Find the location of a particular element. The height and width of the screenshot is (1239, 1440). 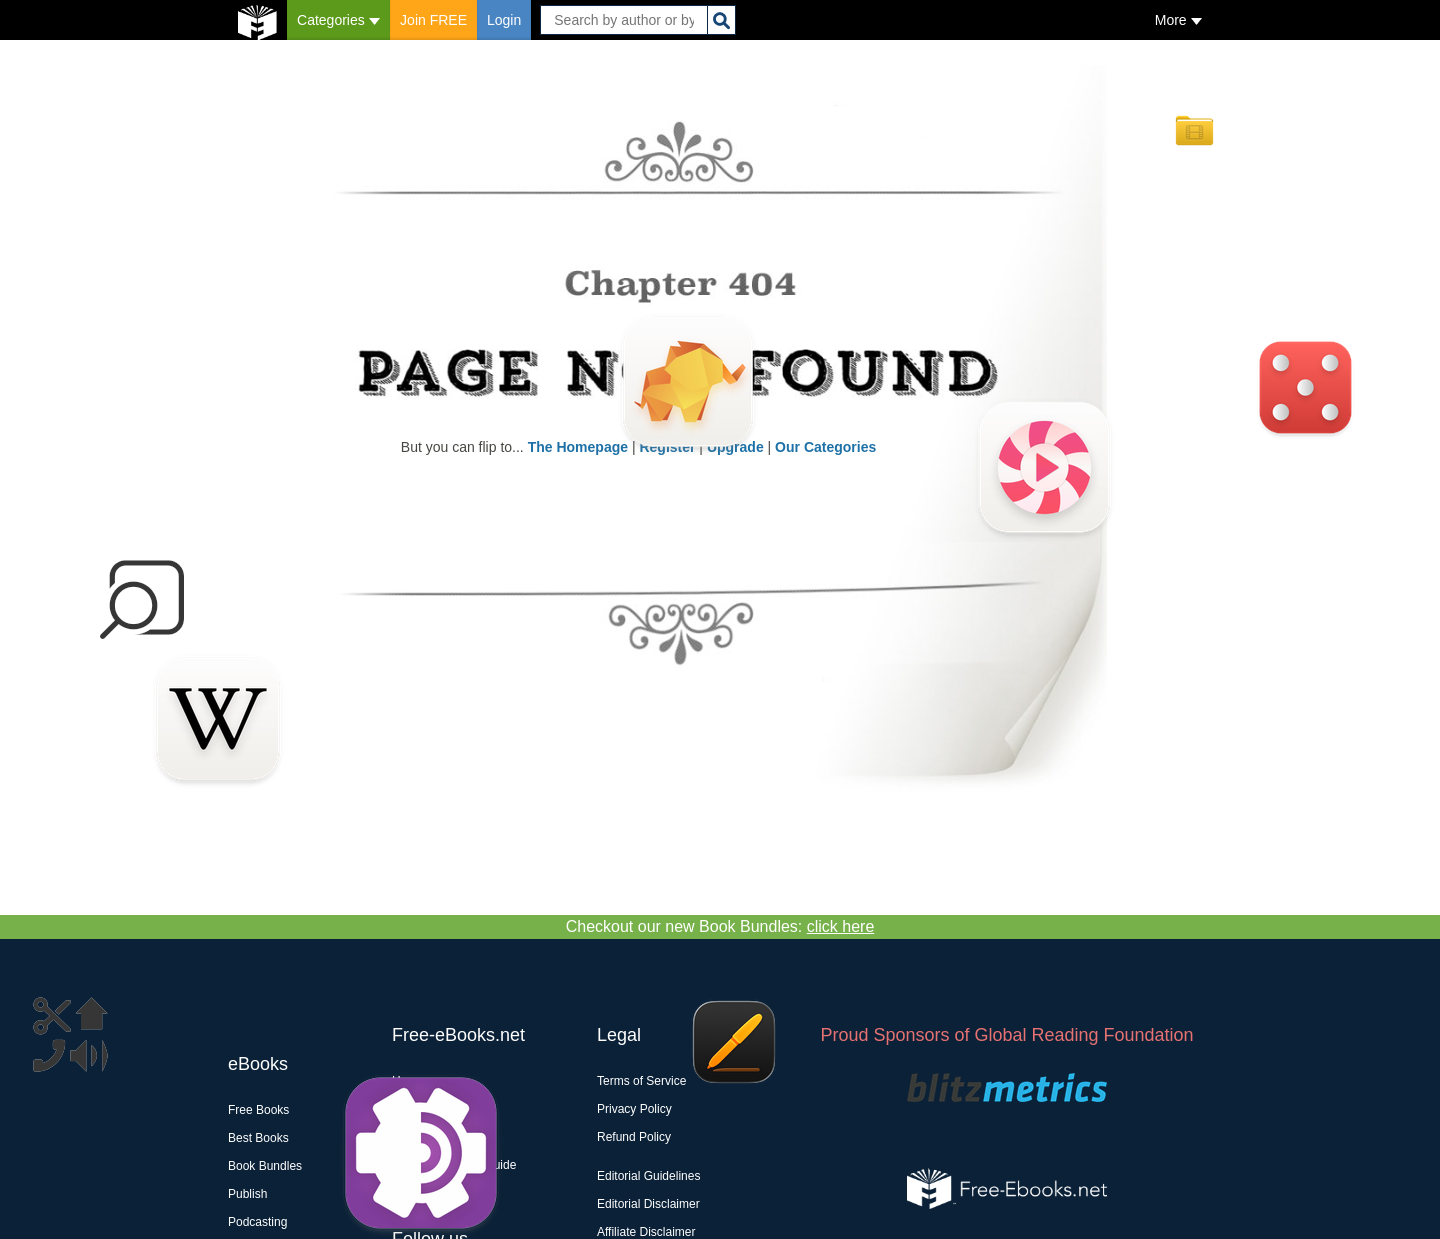

open image viewer application is located at coordinates (141, 597).